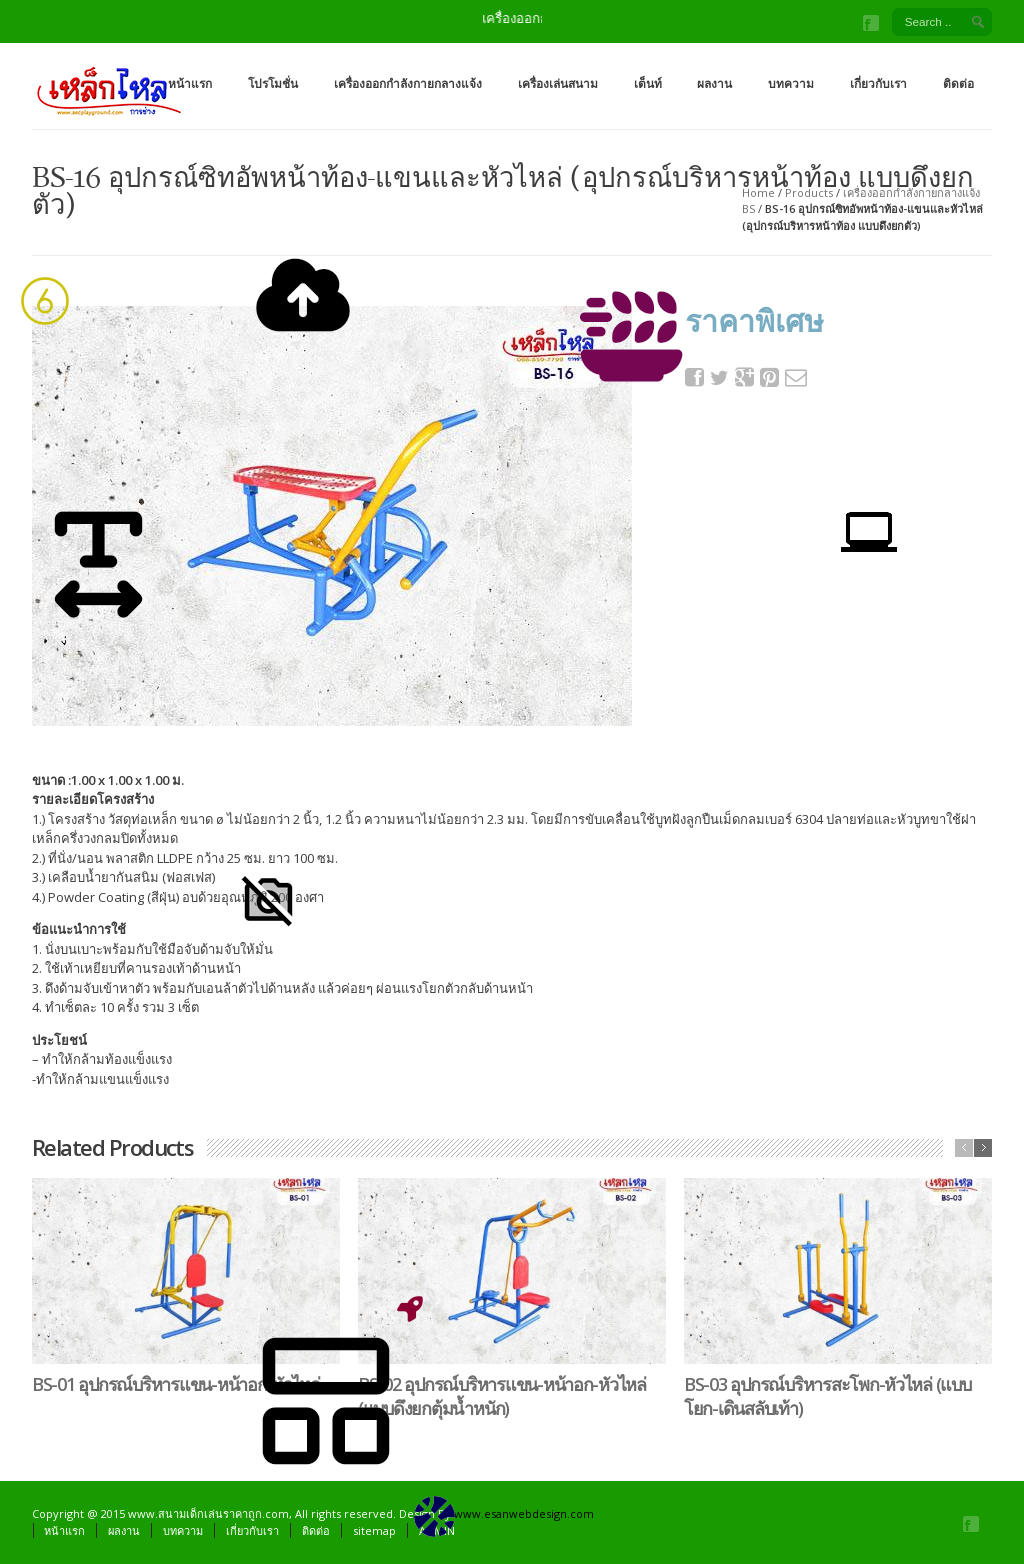 The width and height of the screenshot is (1024, 1564). I want to click on view grain or wheat-based food options, so click(631, 336).